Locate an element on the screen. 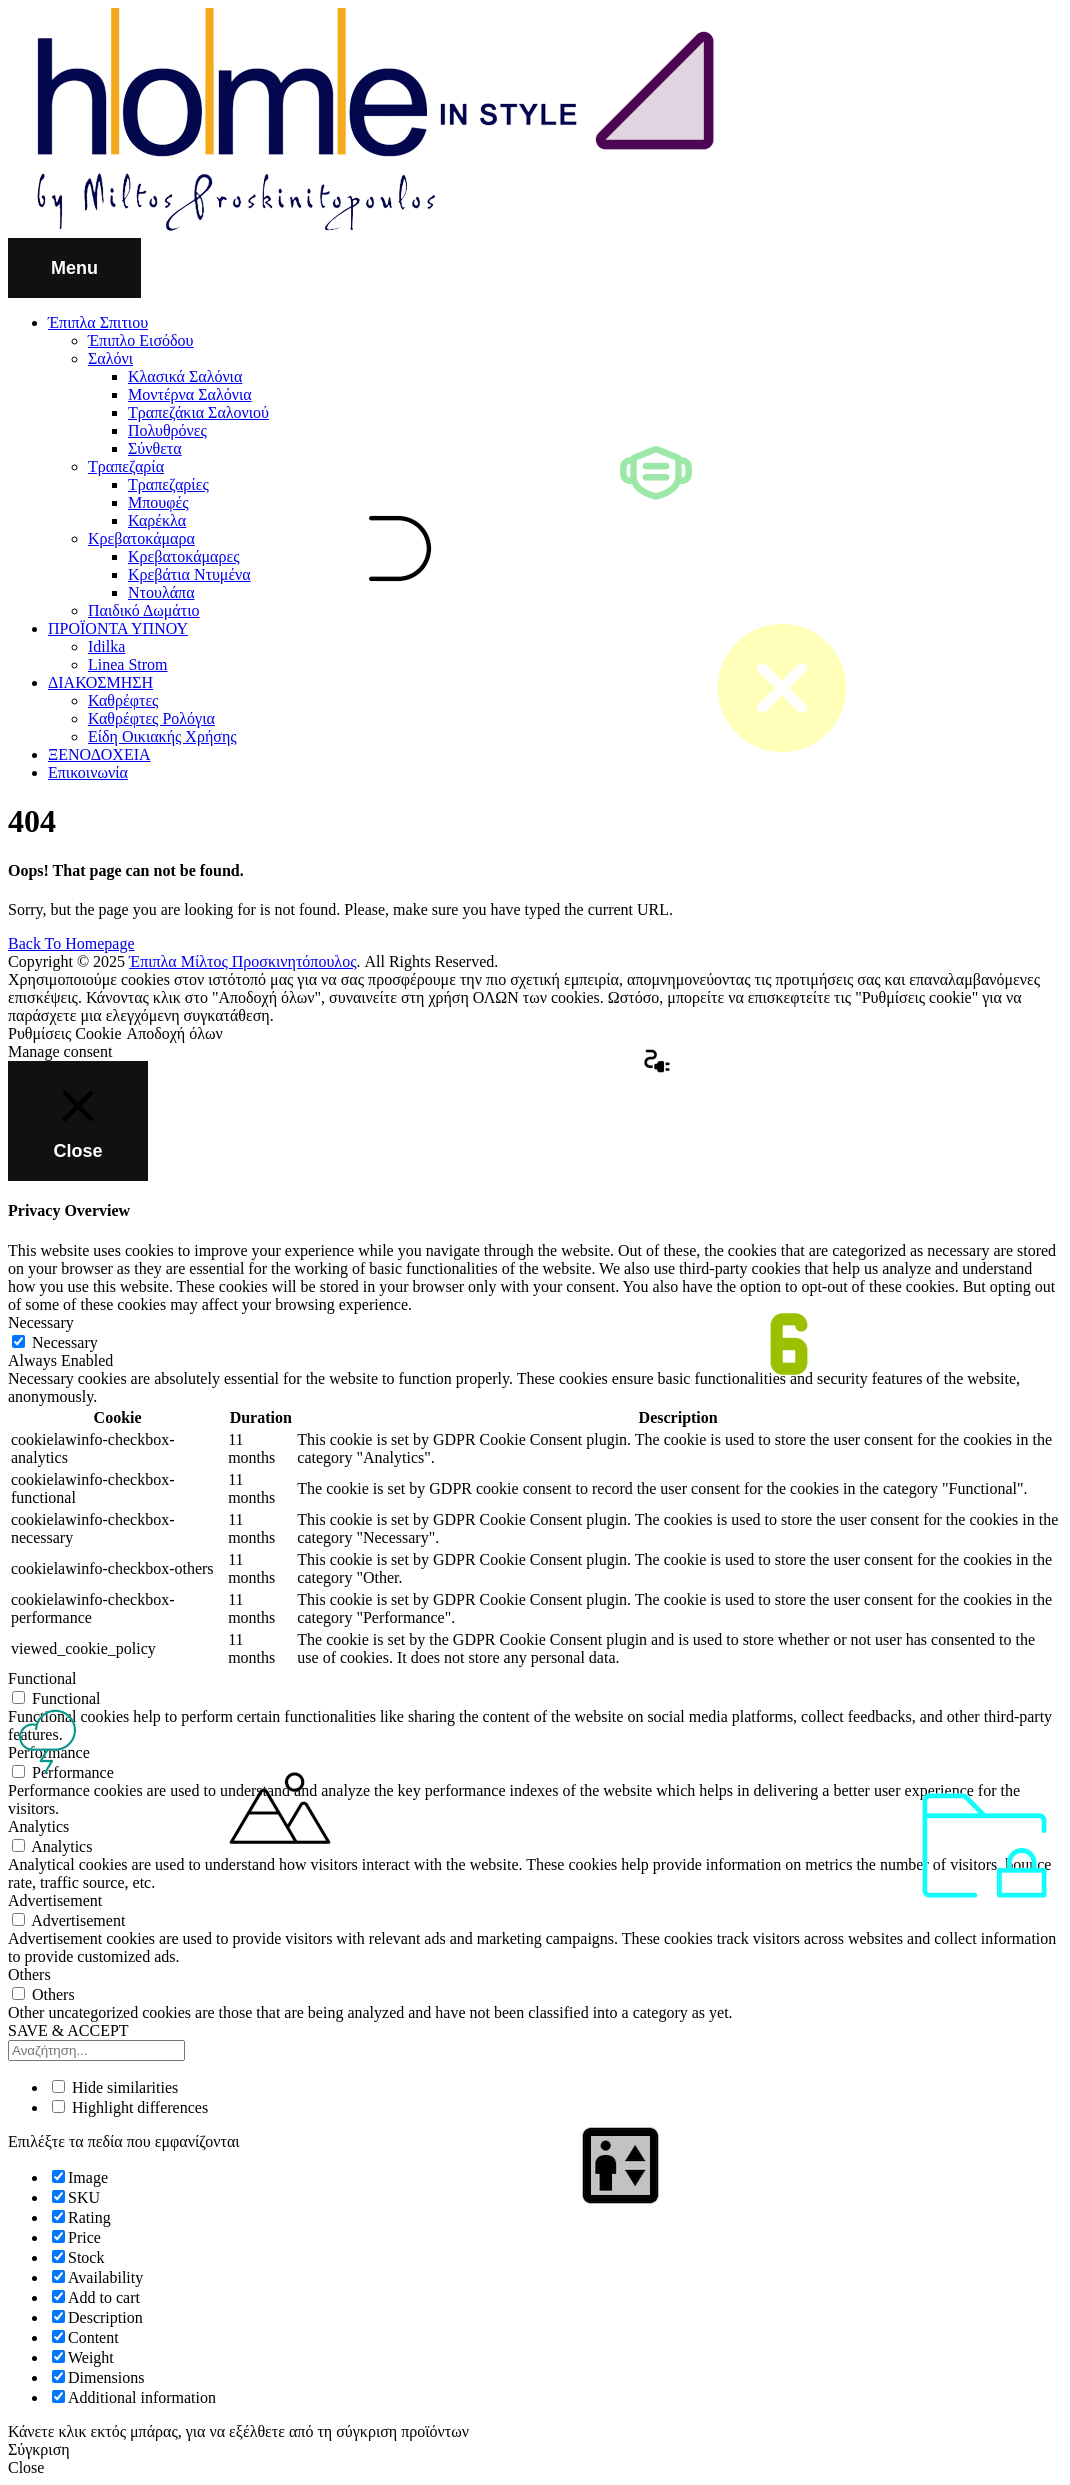  indicates elevator access nearby is located at coordinates (620, 2165).